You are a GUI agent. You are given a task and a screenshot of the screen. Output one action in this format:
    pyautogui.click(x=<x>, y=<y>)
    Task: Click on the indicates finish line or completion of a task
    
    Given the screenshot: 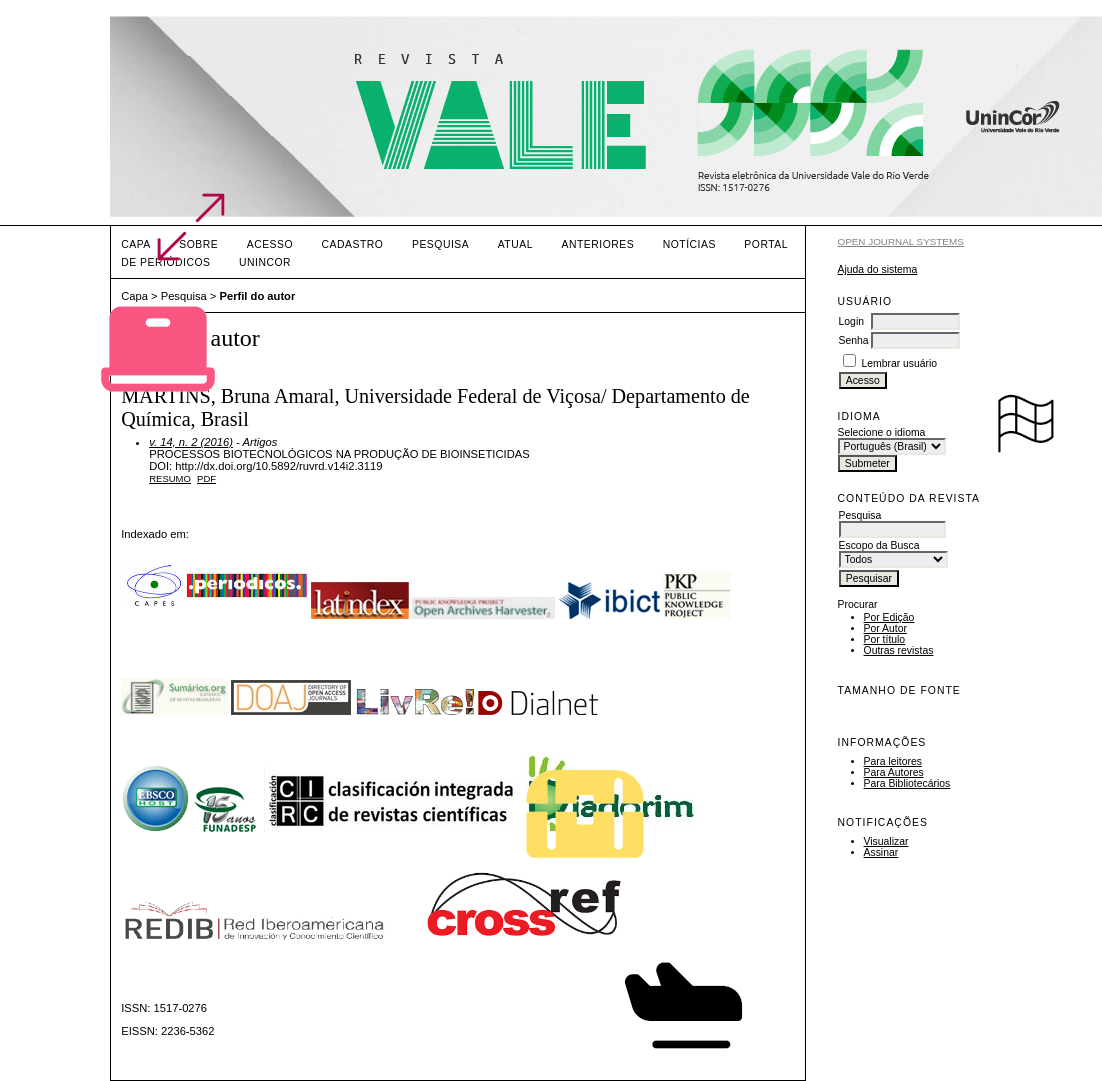 What is the action you would take?
    pyautogui.click(x=1023, y=422)
    